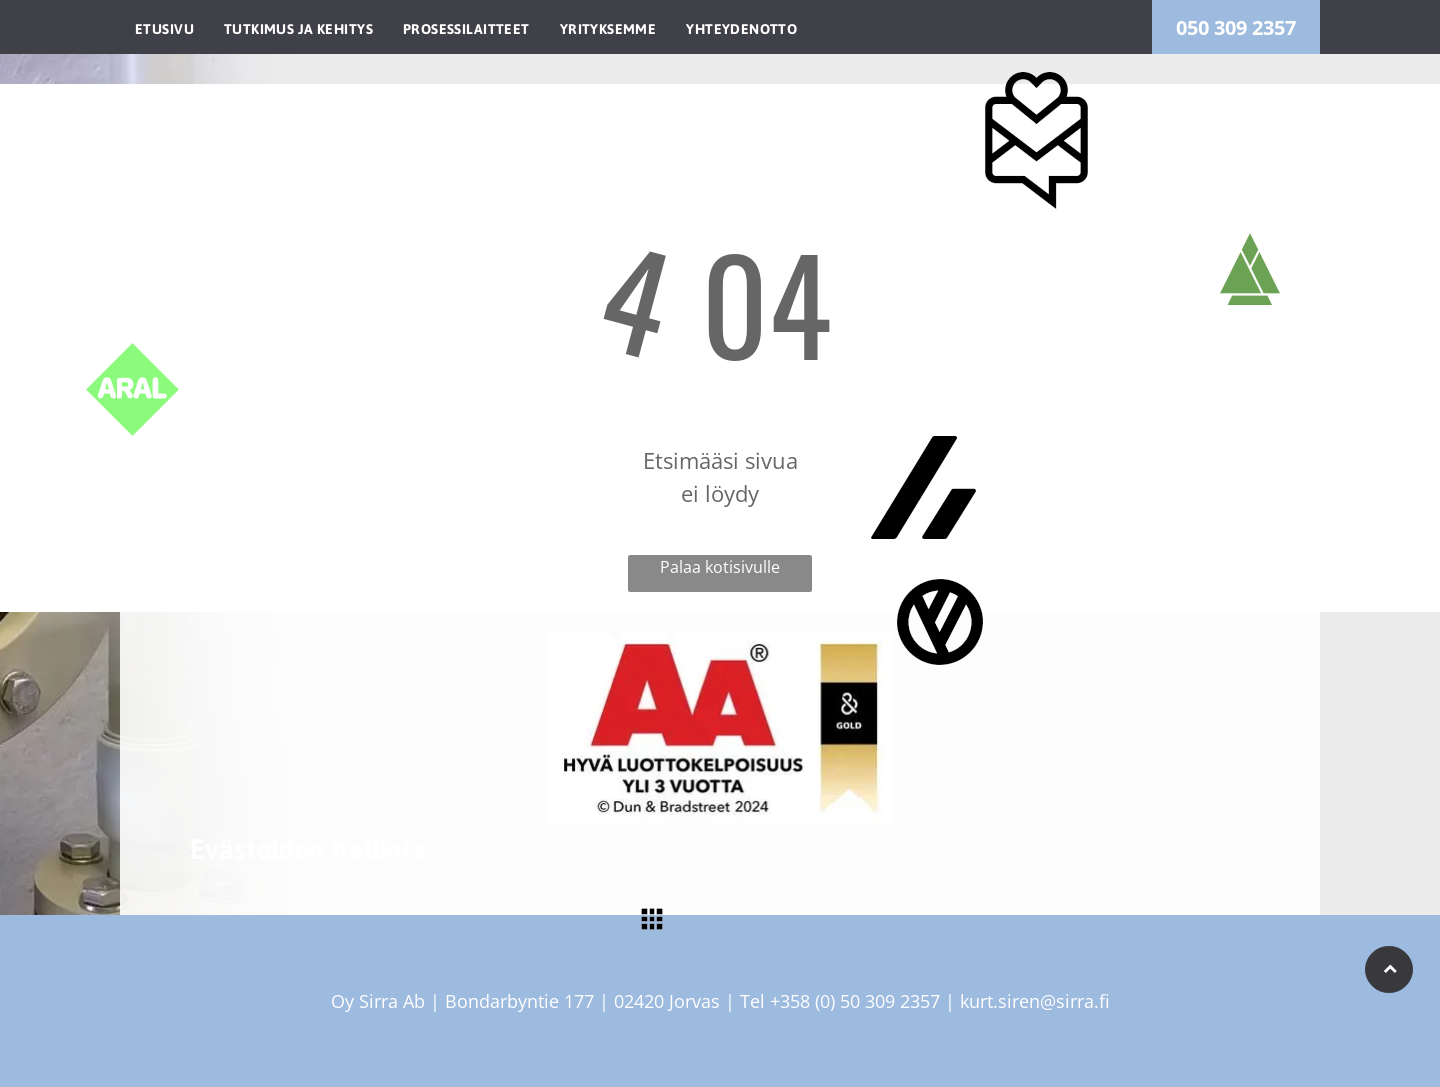  I want to click on view items in grid layout, so click(652, 919).